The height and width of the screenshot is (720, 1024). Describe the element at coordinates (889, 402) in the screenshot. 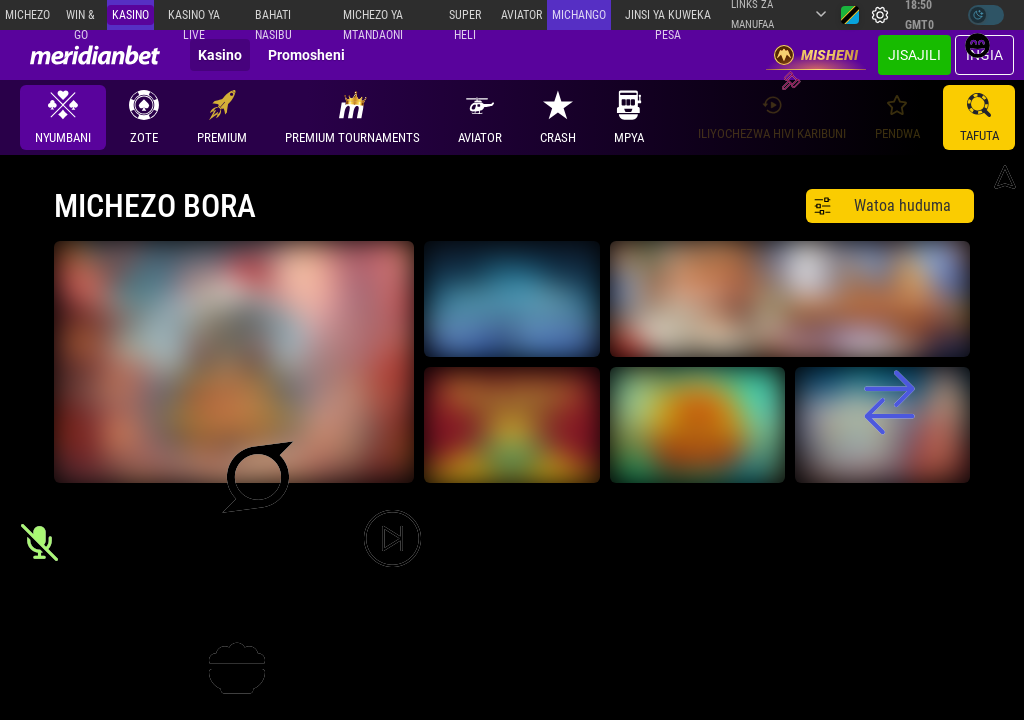

I see `swap or exchange items` at that location.